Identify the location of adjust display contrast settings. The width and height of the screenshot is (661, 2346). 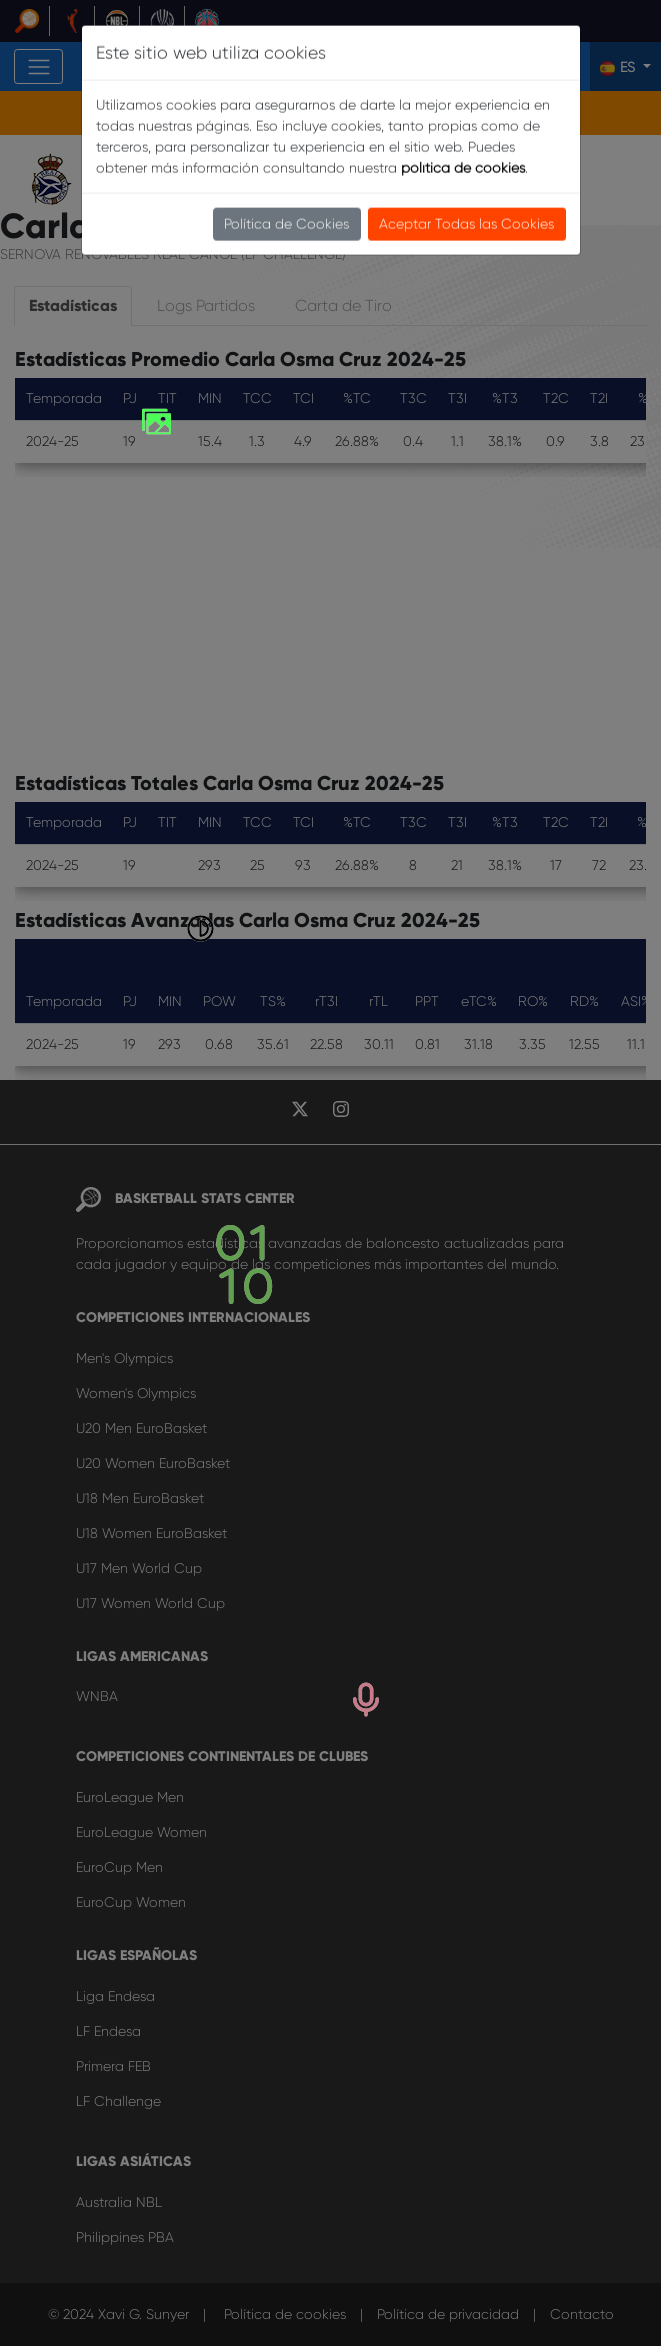
(200, 928).